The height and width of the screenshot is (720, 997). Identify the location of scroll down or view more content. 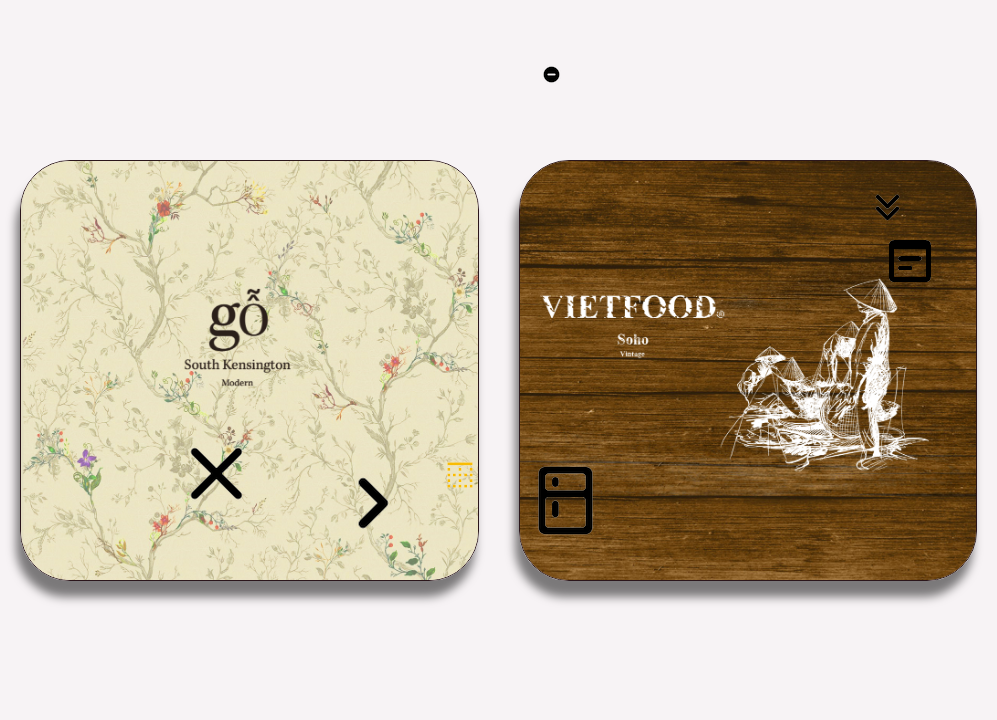
(887, 206).